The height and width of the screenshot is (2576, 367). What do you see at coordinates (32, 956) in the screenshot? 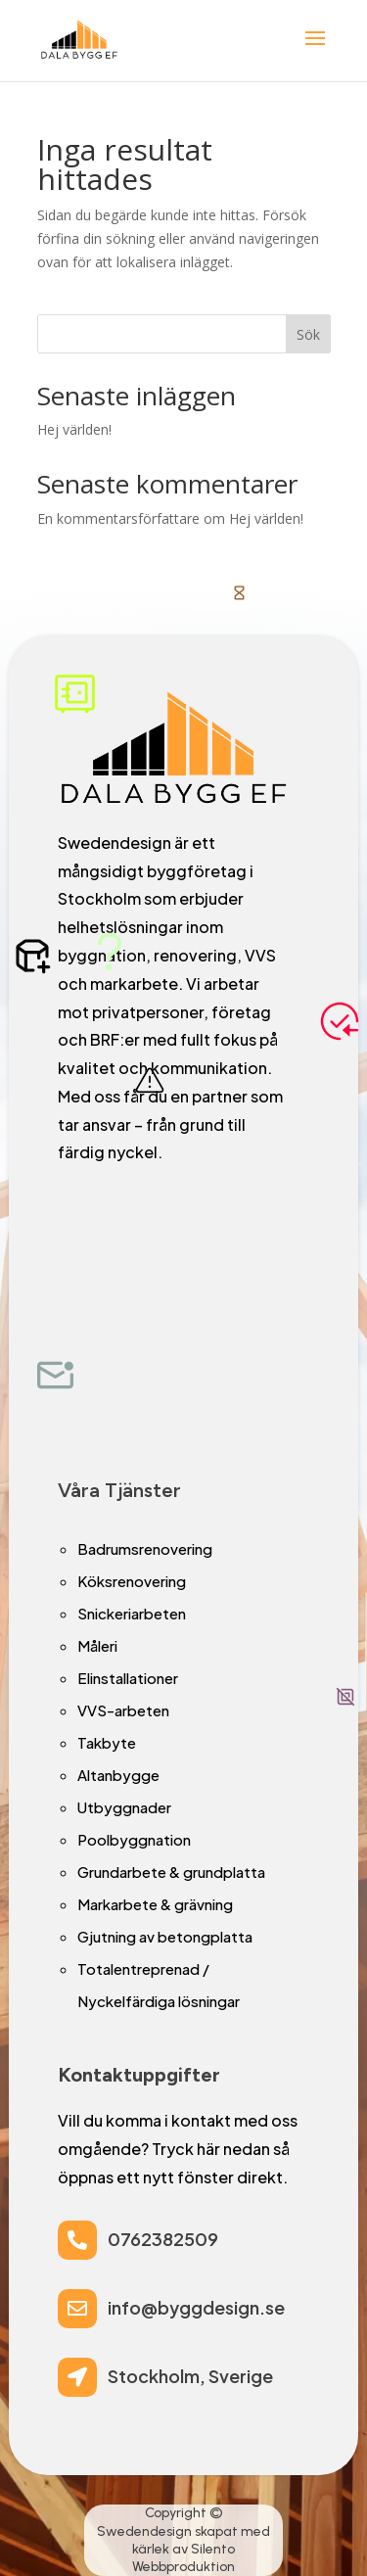
I see `add a new 3D object or shape` at bounding box center [32, 956].